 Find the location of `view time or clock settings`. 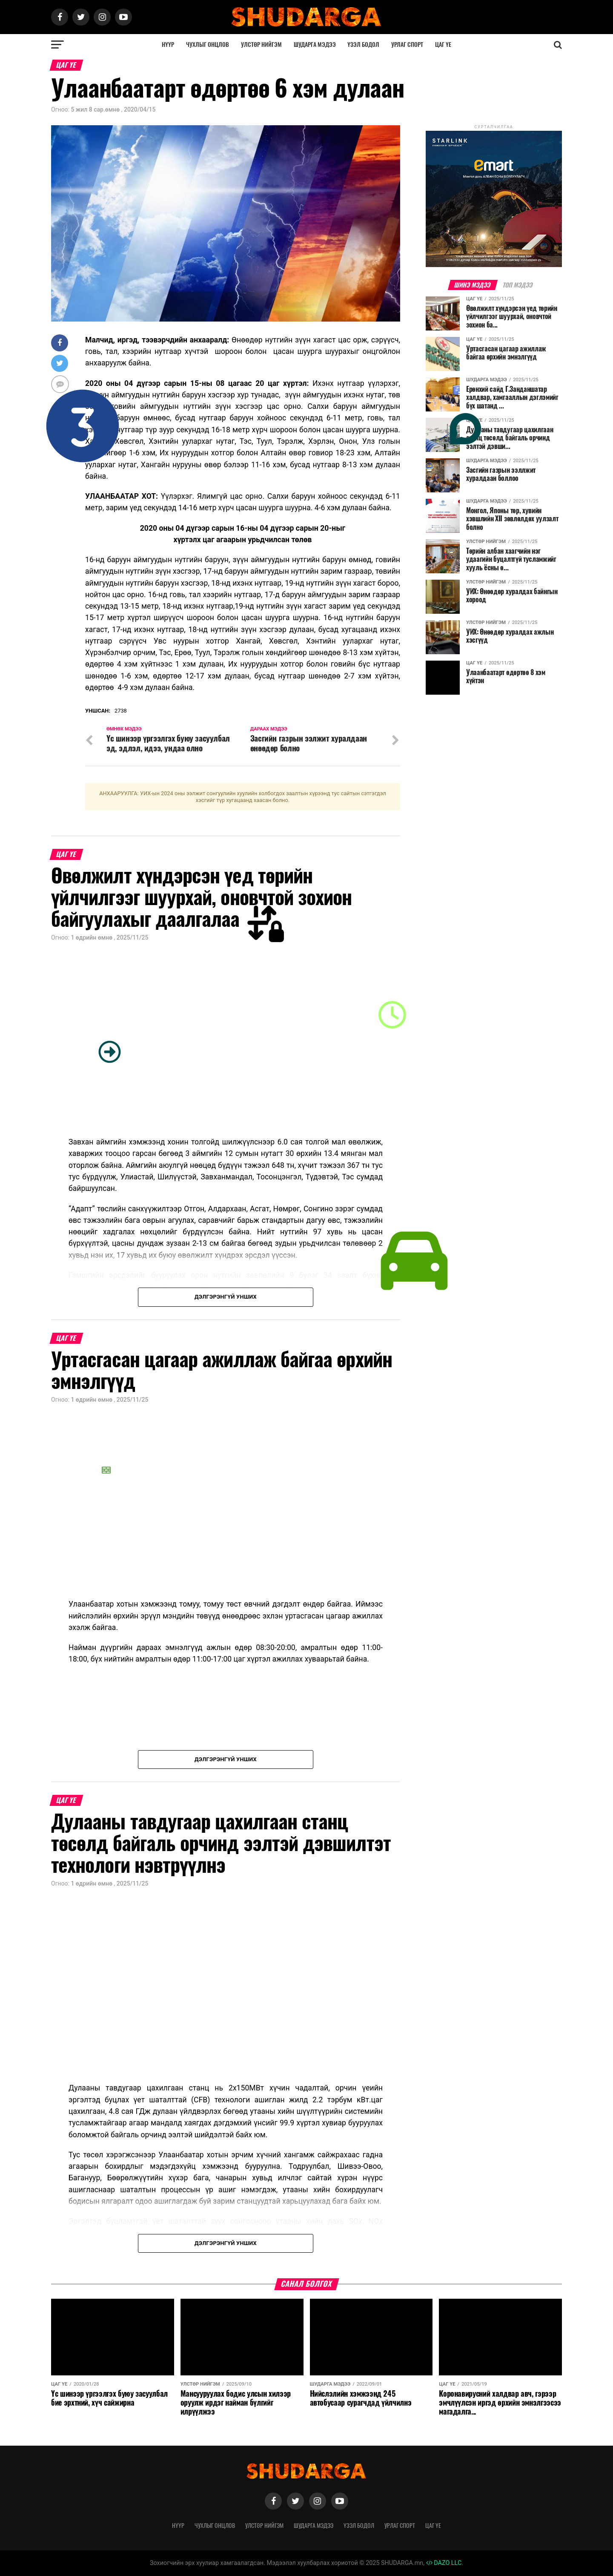

view time or clock settings is located at coordinates (392, 1015).